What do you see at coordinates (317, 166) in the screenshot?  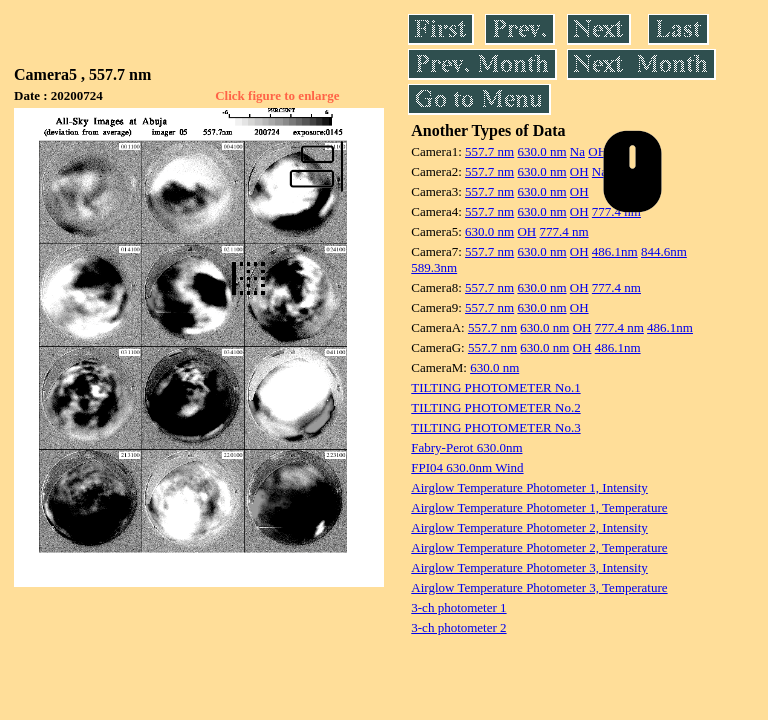 I see `align text to the right` at bounding box center [317, 166].